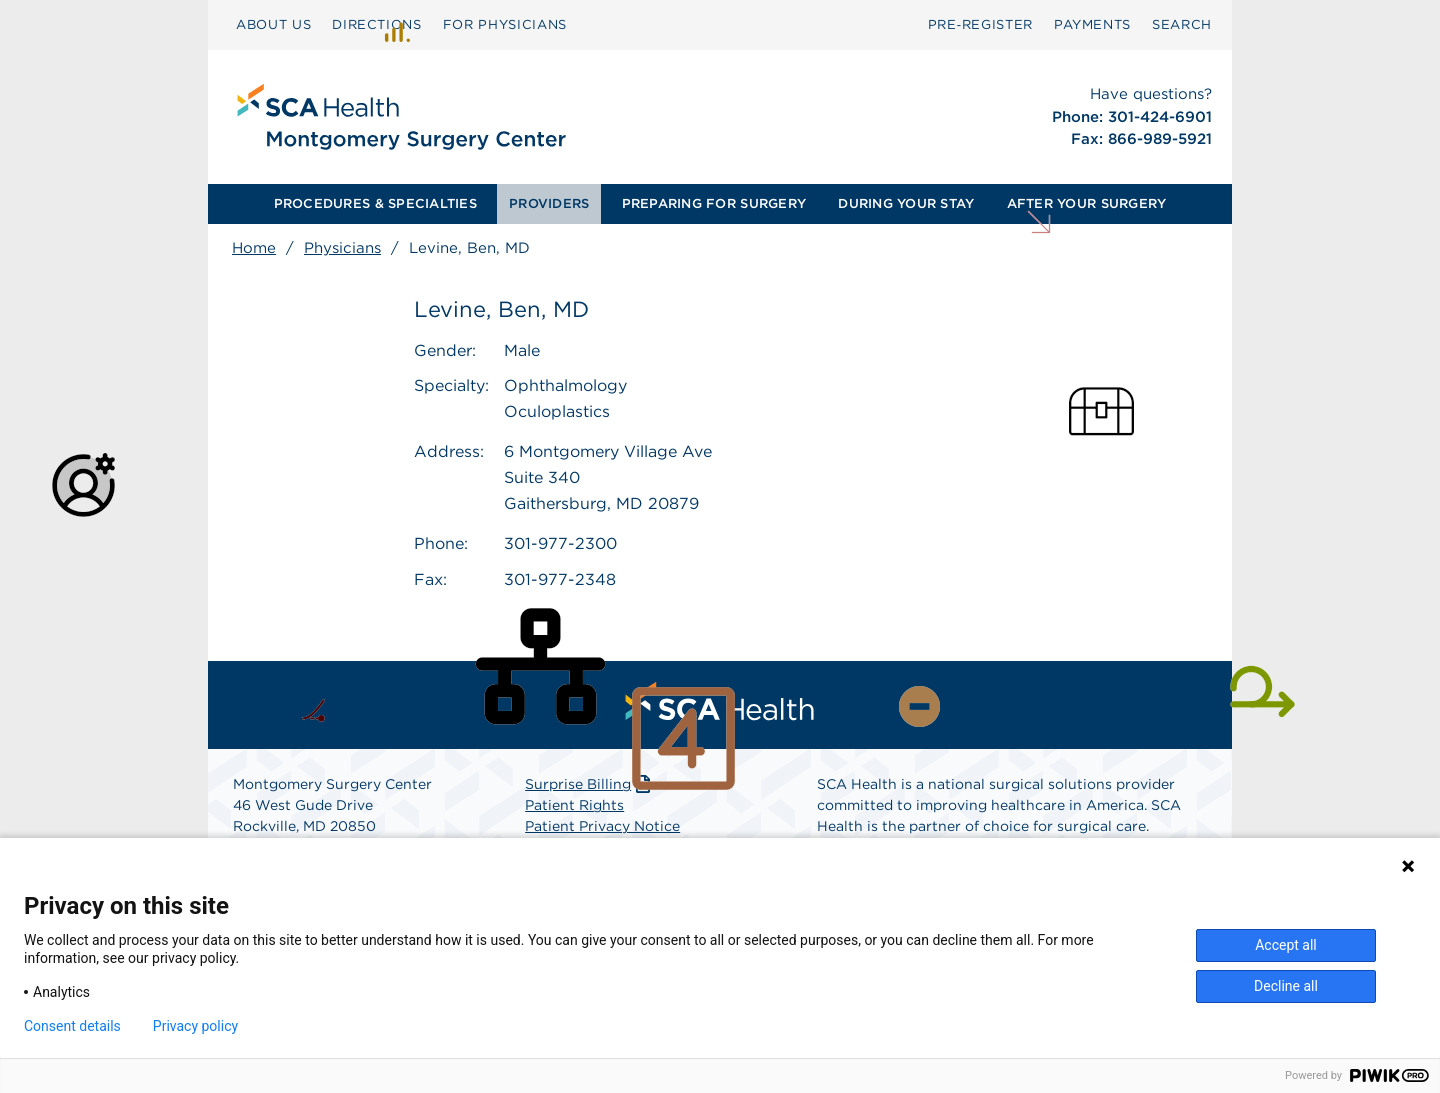 The image size is (1440, 1093). I want to click on navigate to the next item diagonally, so click(1039, 222).